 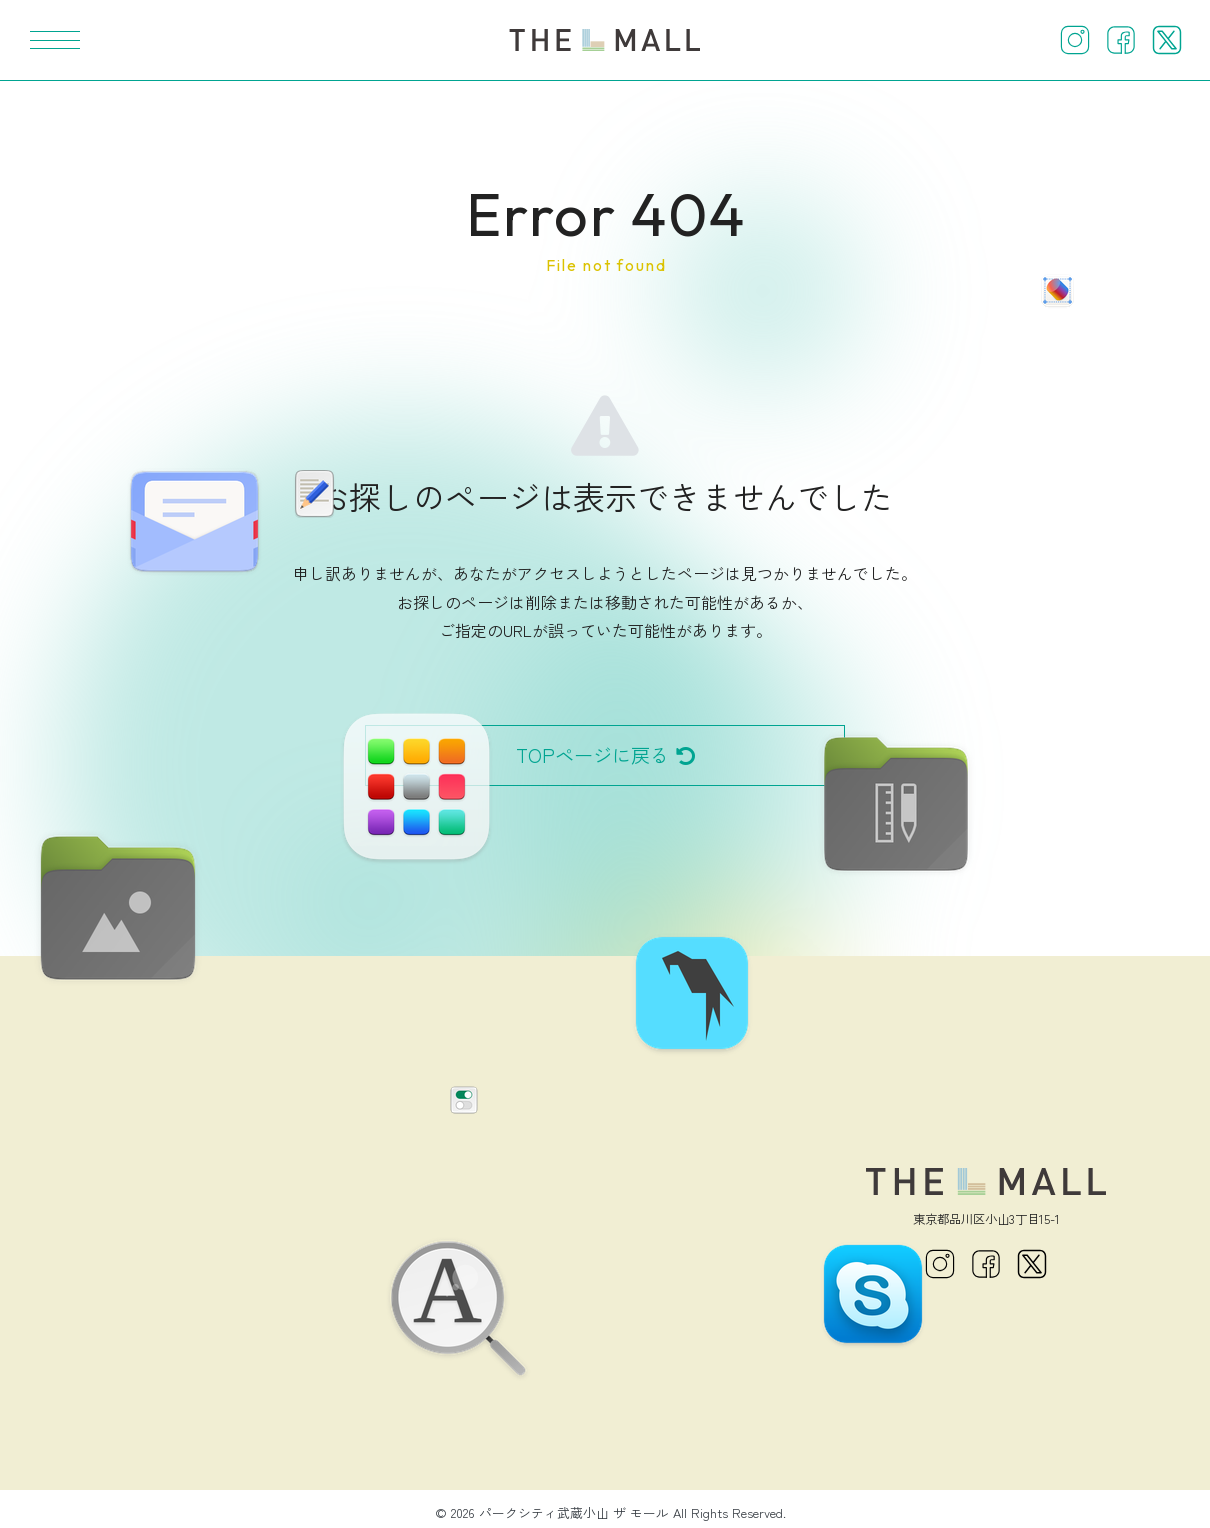 What do you see at coordinates (873, 1294) in the screenshot?
I see `open Skype app` at bounding box center [873, 1294].